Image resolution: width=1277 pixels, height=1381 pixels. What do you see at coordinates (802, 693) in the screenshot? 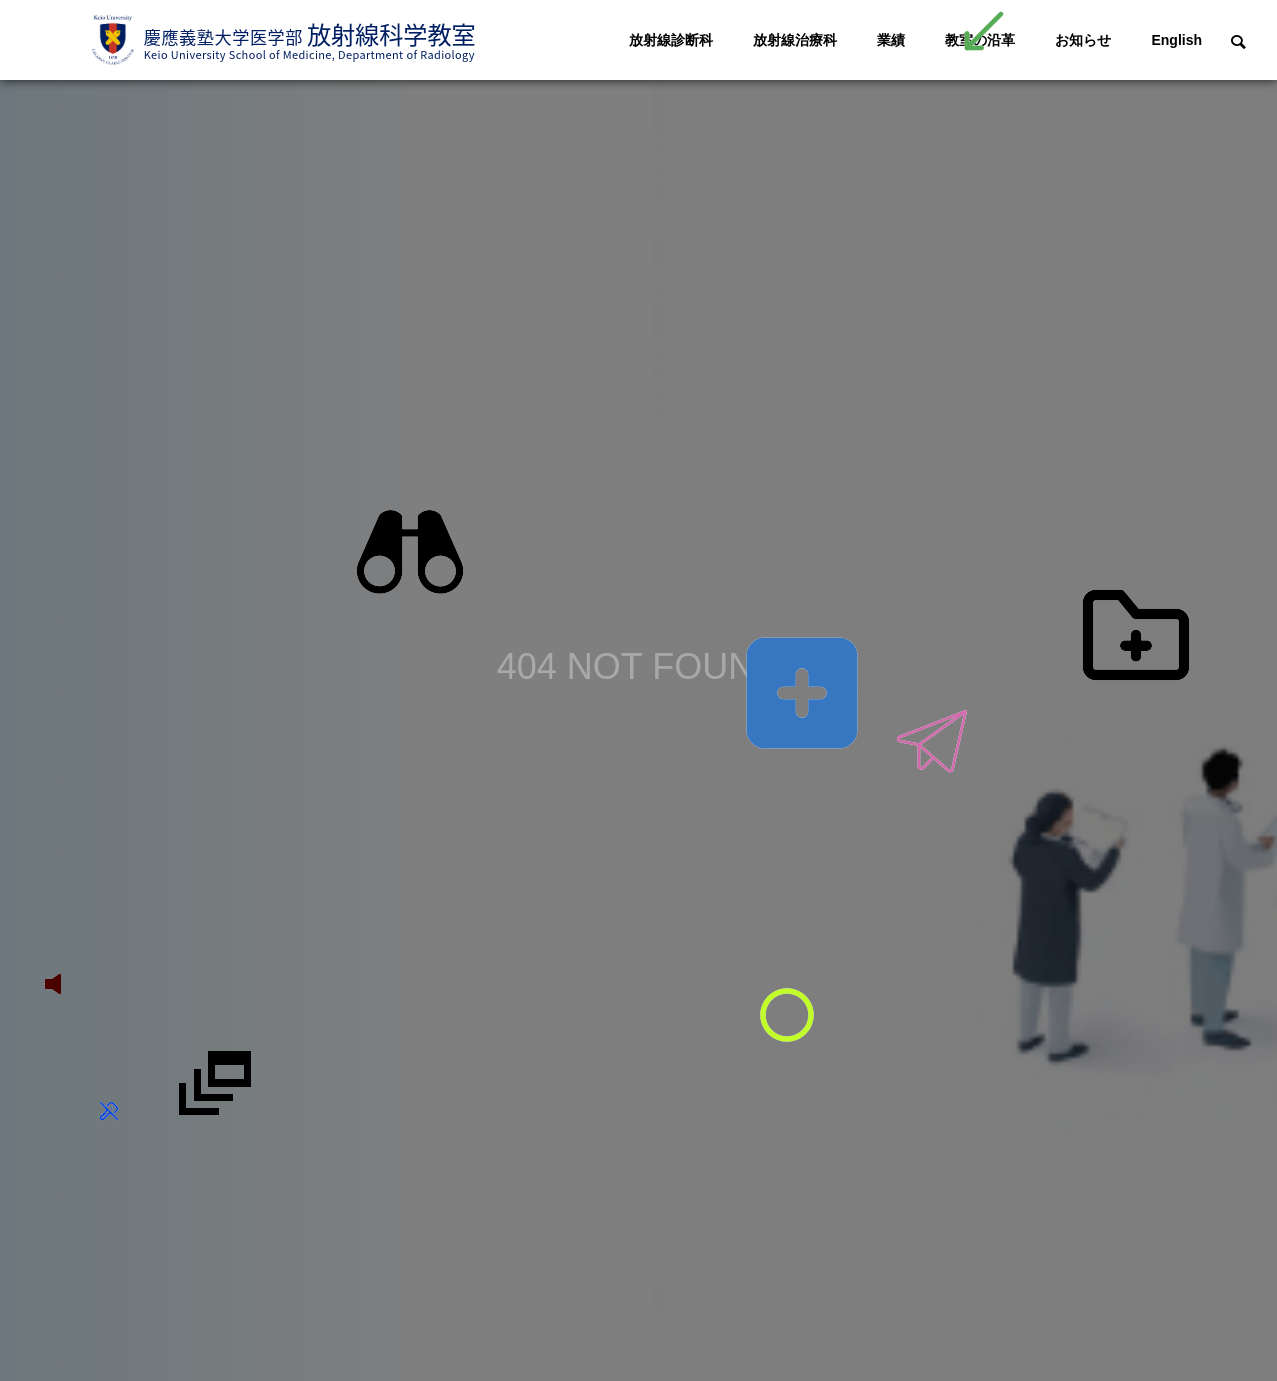
I see `add a new item` at bounding box center [802, 693].